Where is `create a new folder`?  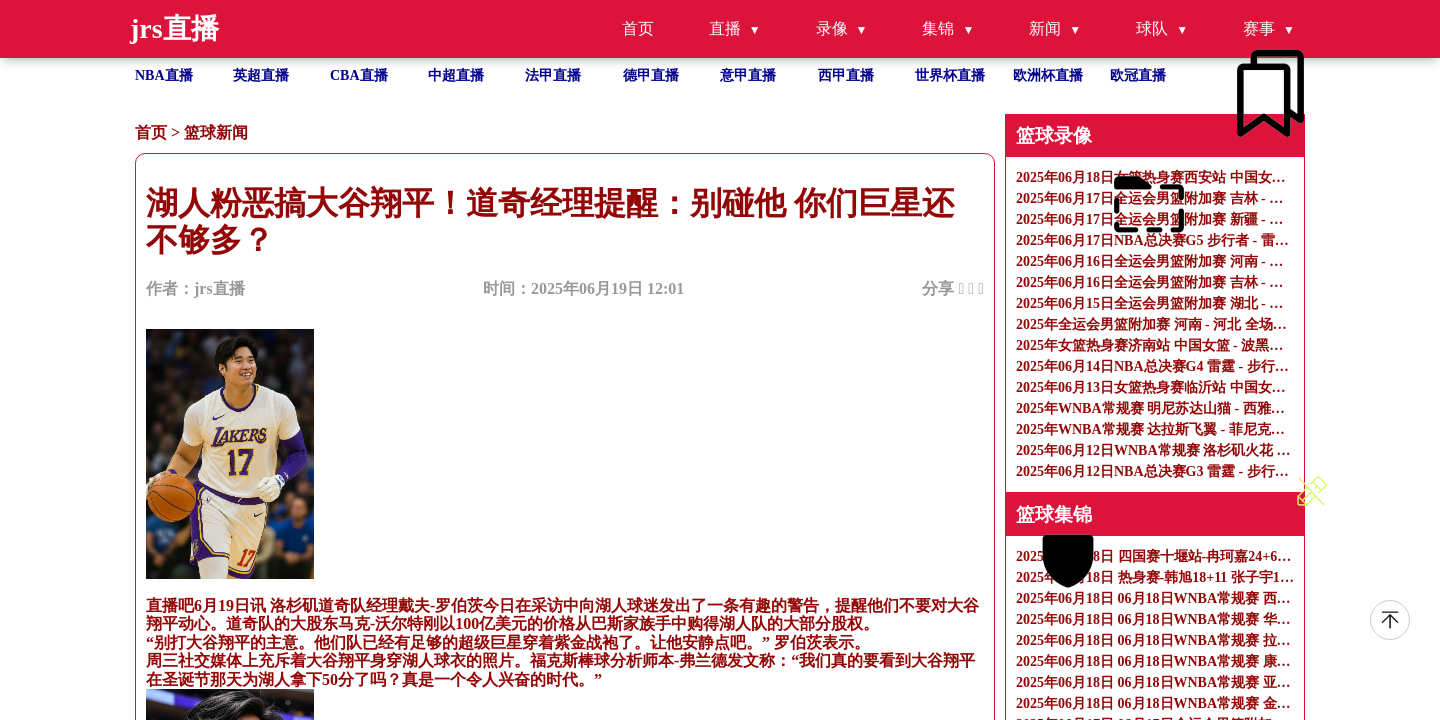 create a new folder is located at coordinates (1149, 203).